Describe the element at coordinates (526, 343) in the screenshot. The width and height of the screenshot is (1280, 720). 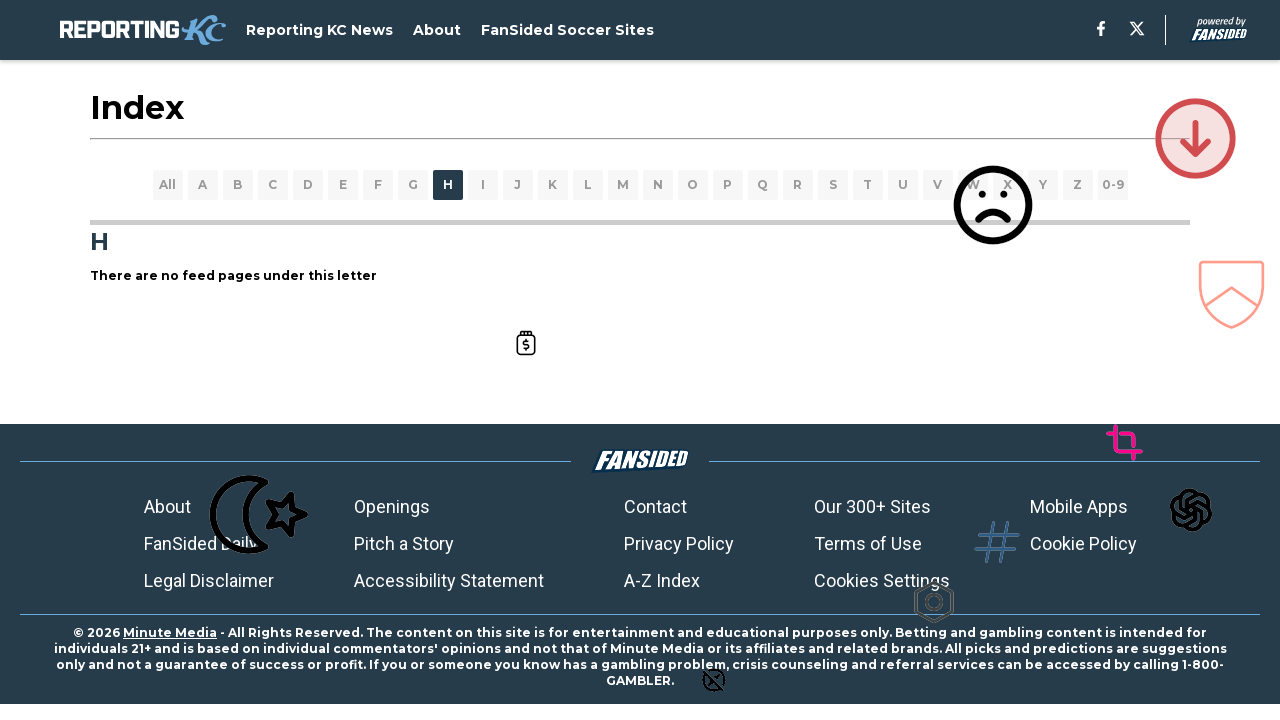
I see `leave a tip or donation` at that location.